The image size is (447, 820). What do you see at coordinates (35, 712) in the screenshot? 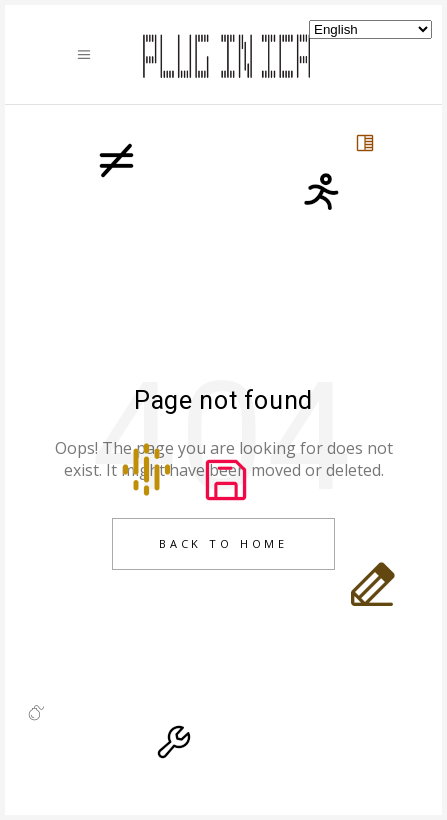
I see `indicates a destructive or irreversible action` at bounding box center [35, 712].